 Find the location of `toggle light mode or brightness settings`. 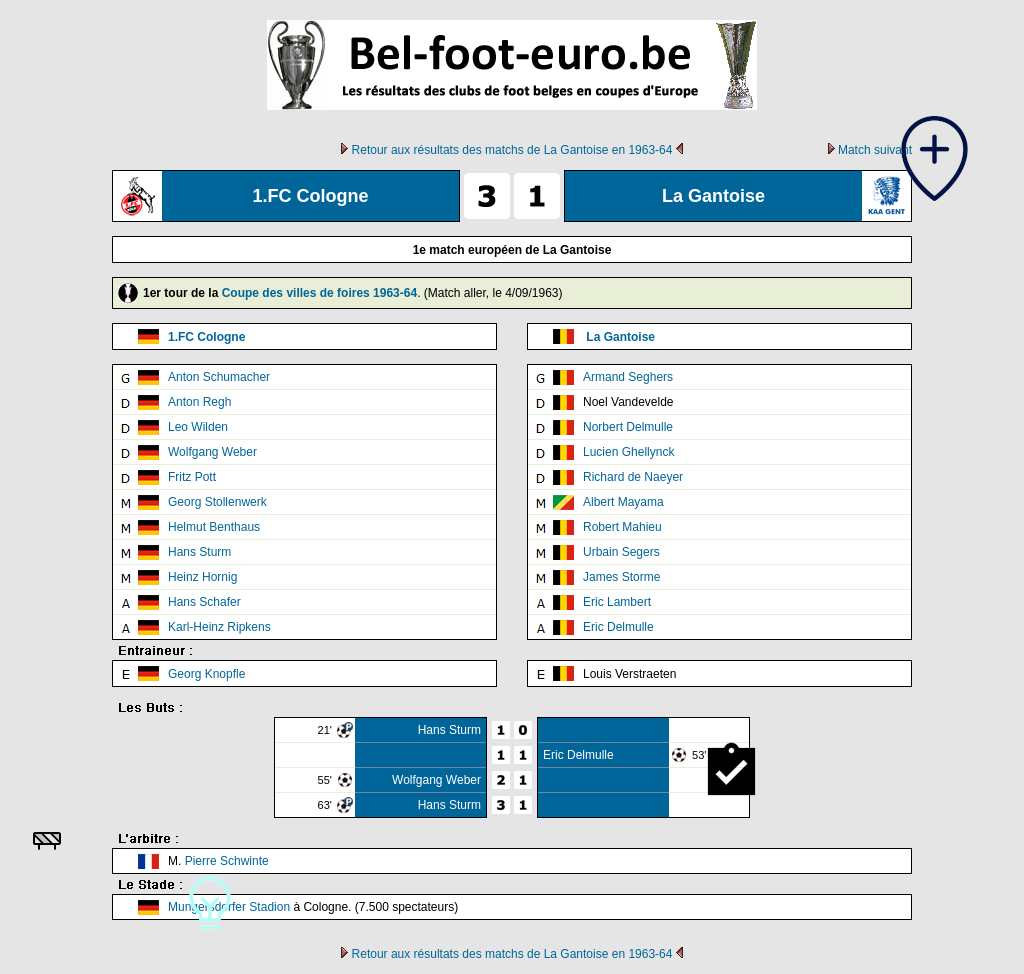

toggle light mode or brightness settings is located at coordinates (210, 903).